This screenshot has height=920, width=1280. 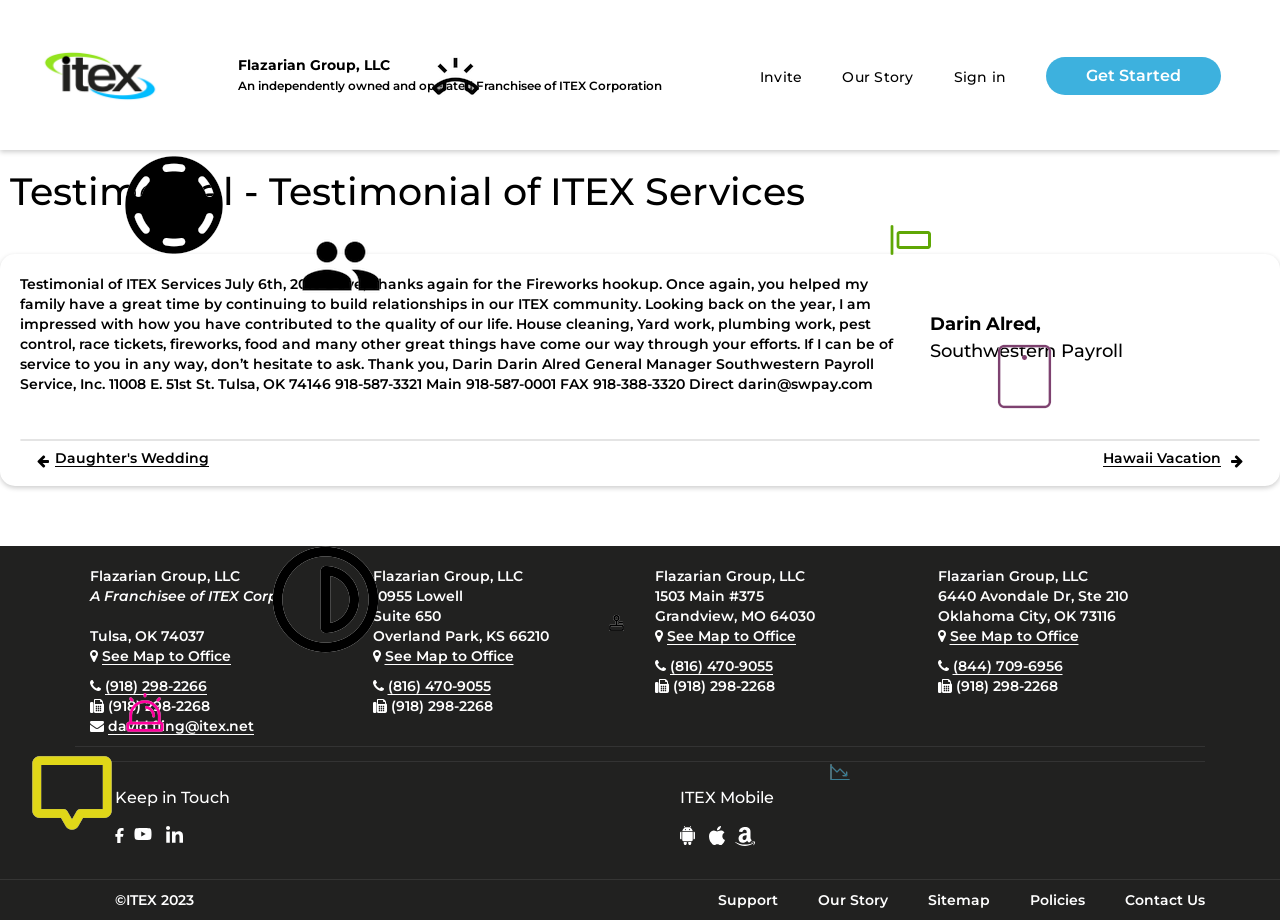 I want to click on indicates an active alert or warning, so click(x=145, y=716).